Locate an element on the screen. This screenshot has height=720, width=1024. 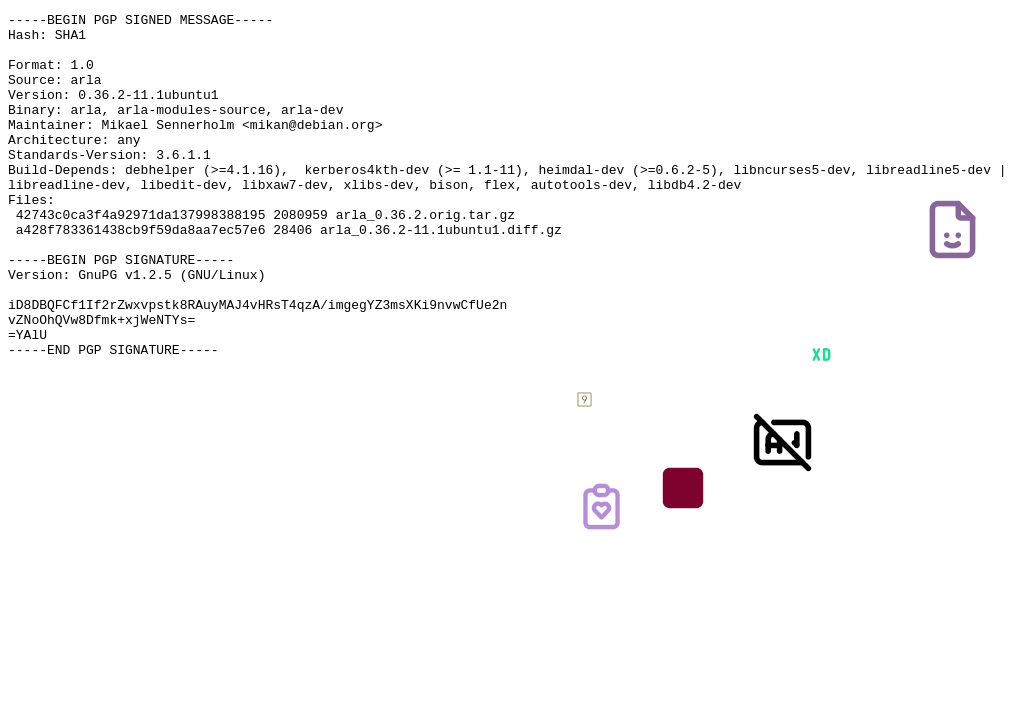
crop image to square aspect ratio is located at coordinates (683, 488).